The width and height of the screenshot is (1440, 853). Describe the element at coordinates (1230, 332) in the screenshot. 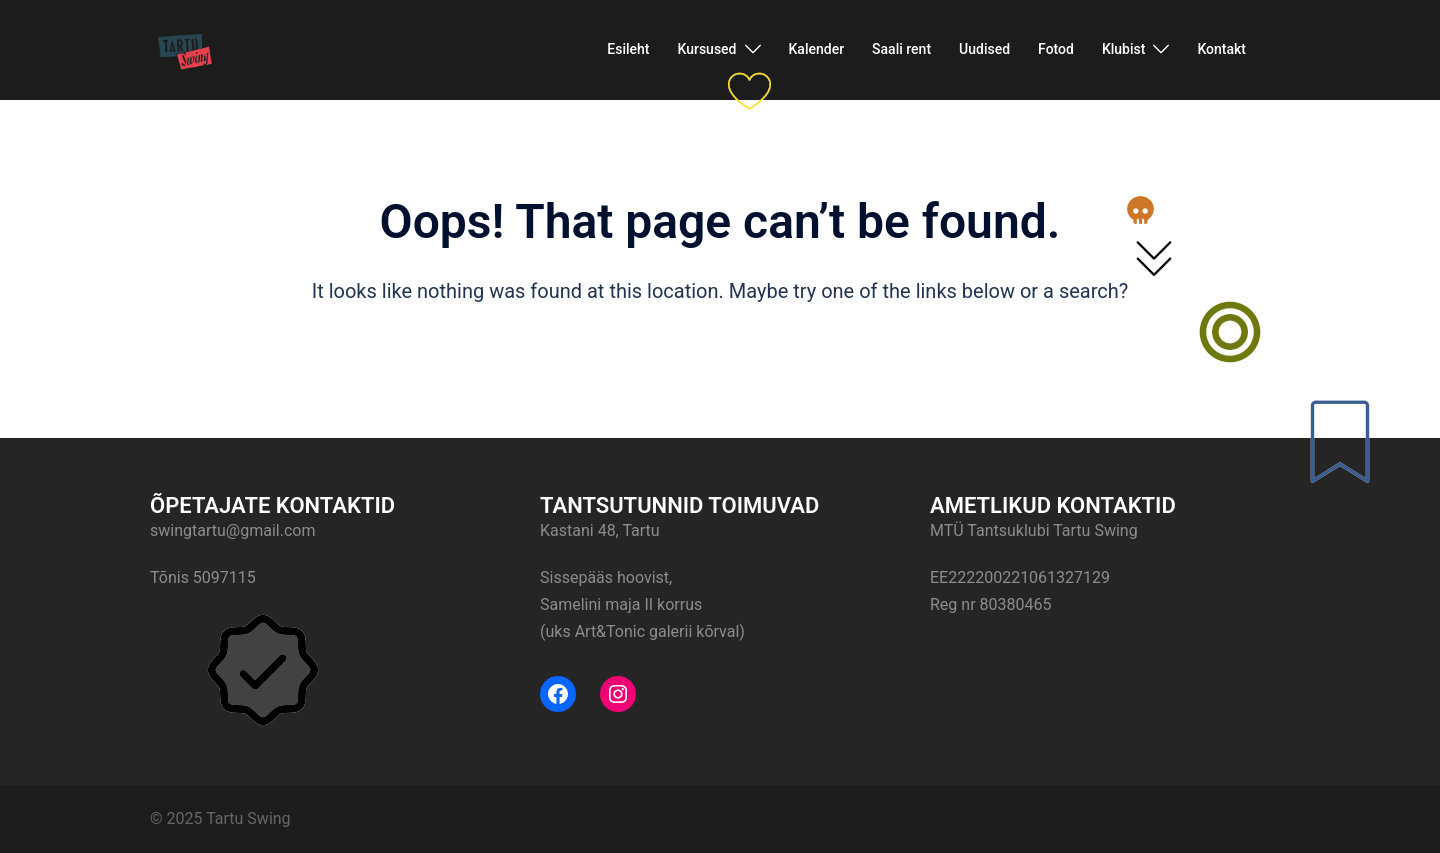

I see `start recording audio or video` at that location.